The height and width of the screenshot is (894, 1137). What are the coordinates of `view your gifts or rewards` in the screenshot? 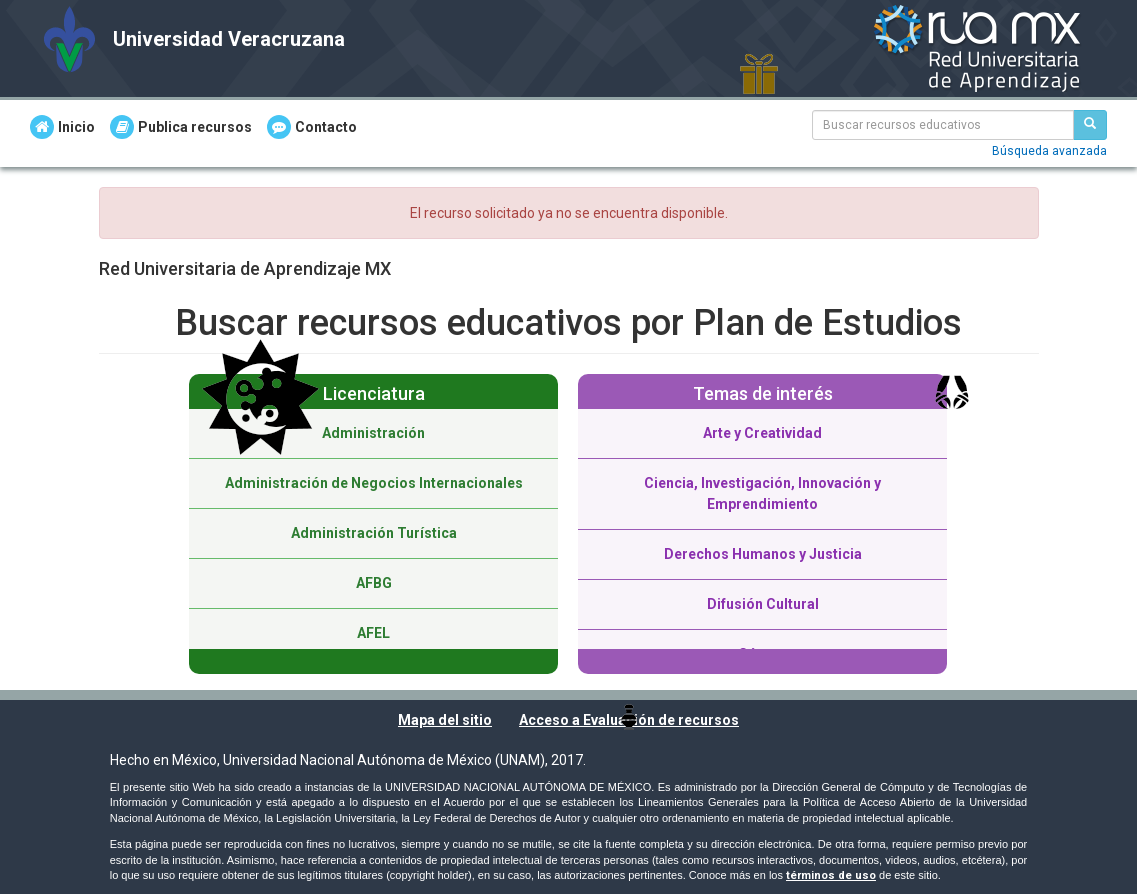 It's located at (759, 72).